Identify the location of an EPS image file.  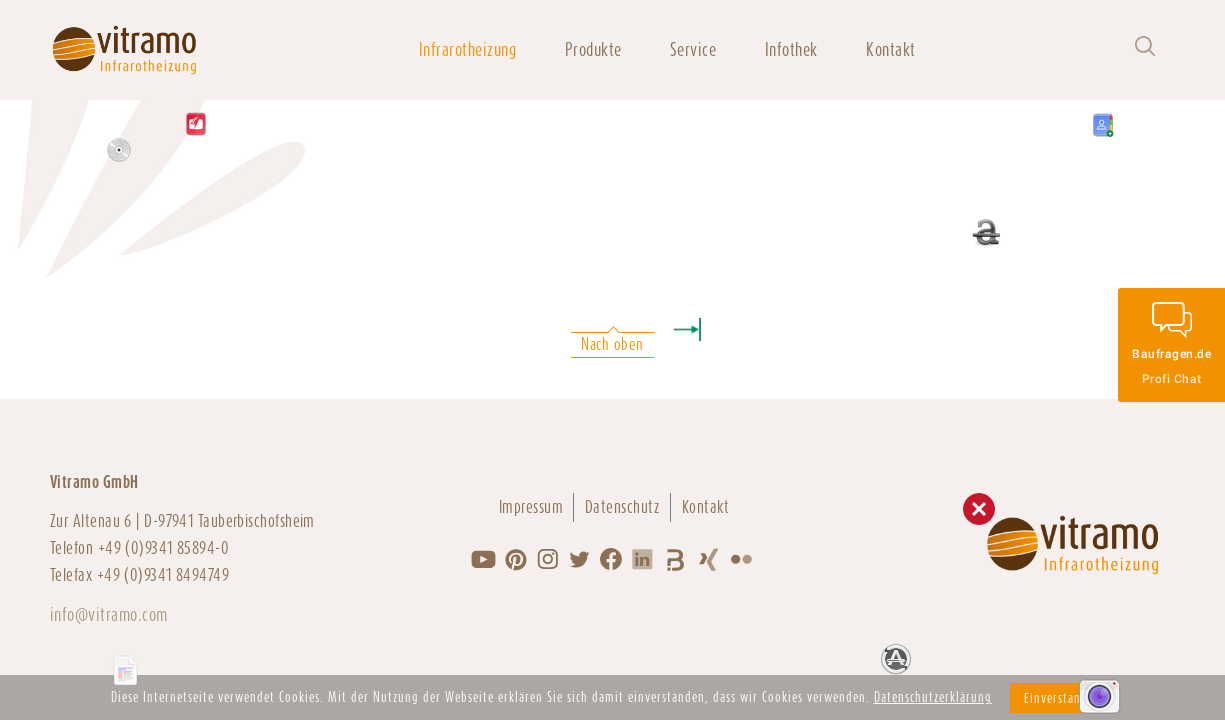
(196, 124).